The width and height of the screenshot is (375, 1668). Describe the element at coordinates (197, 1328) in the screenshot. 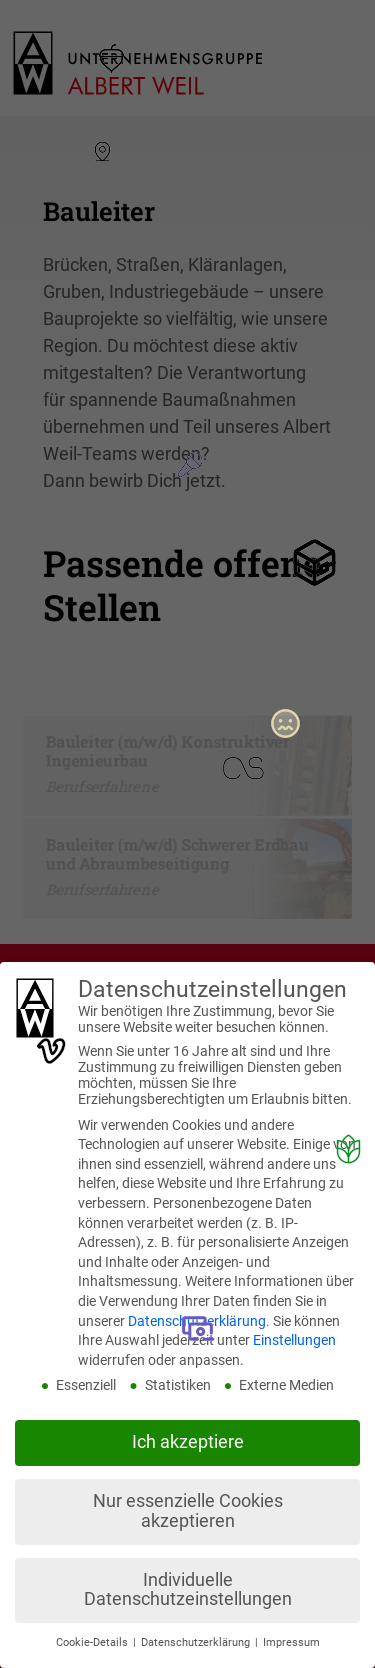

I see `remove funds or decrease balance` at that location.